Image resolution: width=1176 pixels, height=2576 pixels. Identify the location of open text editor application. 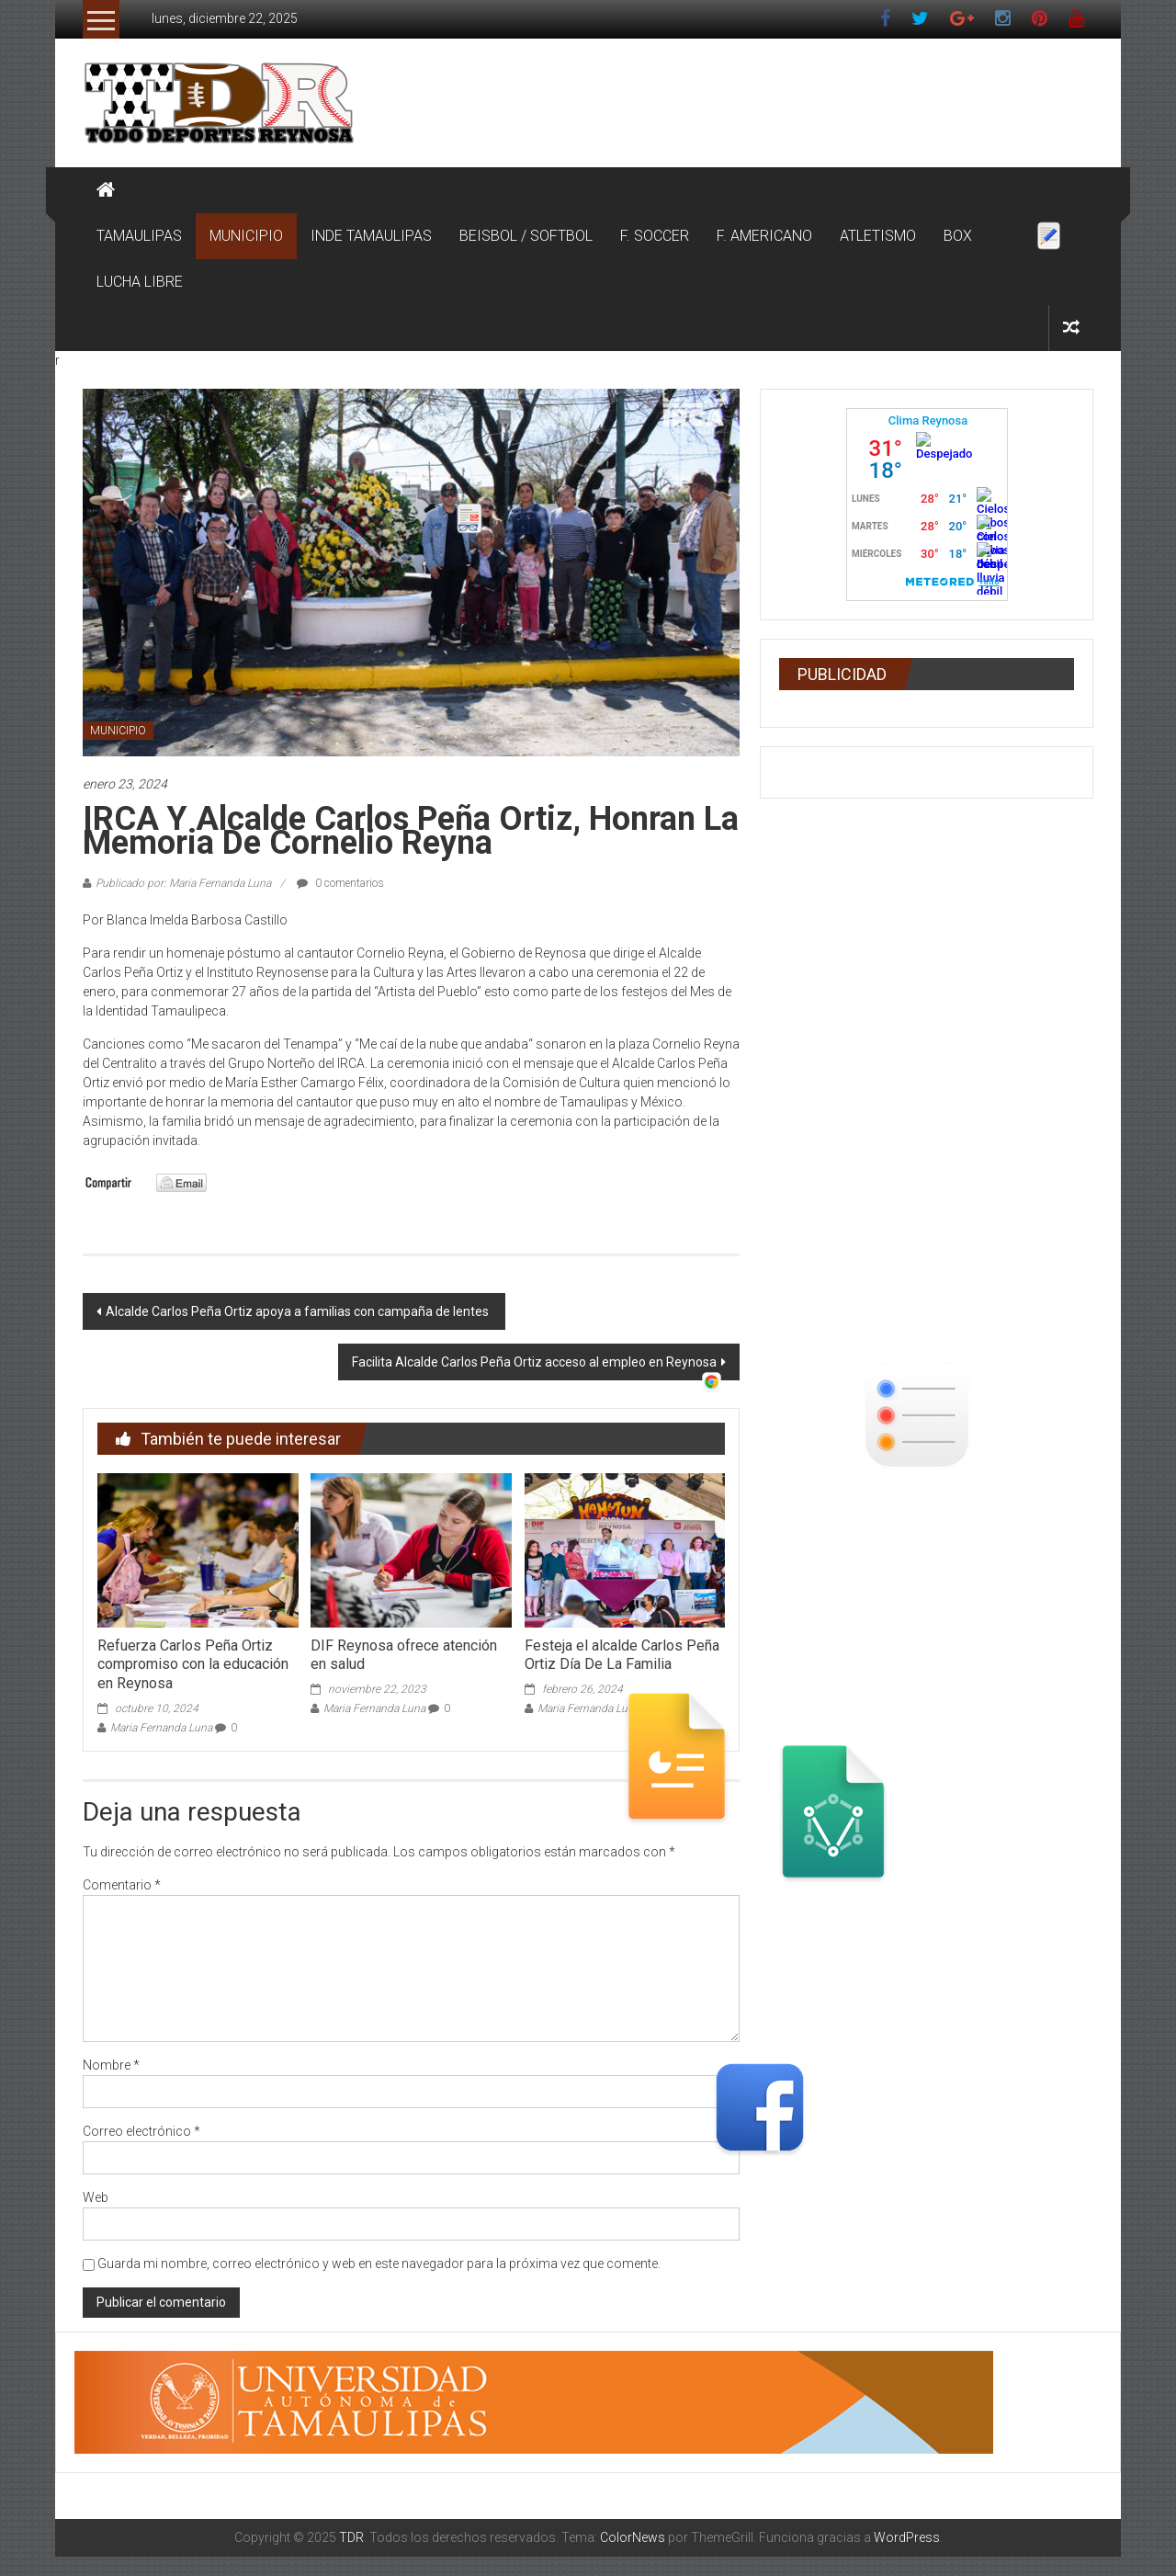
(1048, 235).